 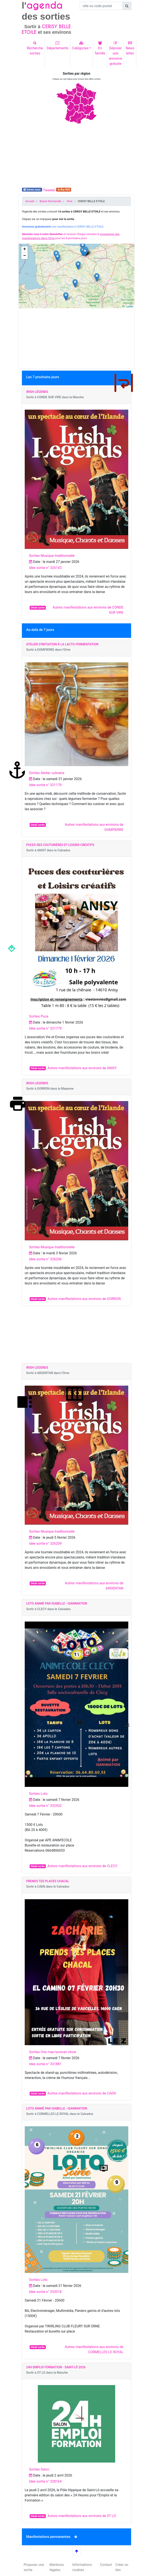 I want to click on access on-demand video content, so click(x=104, y=2168).